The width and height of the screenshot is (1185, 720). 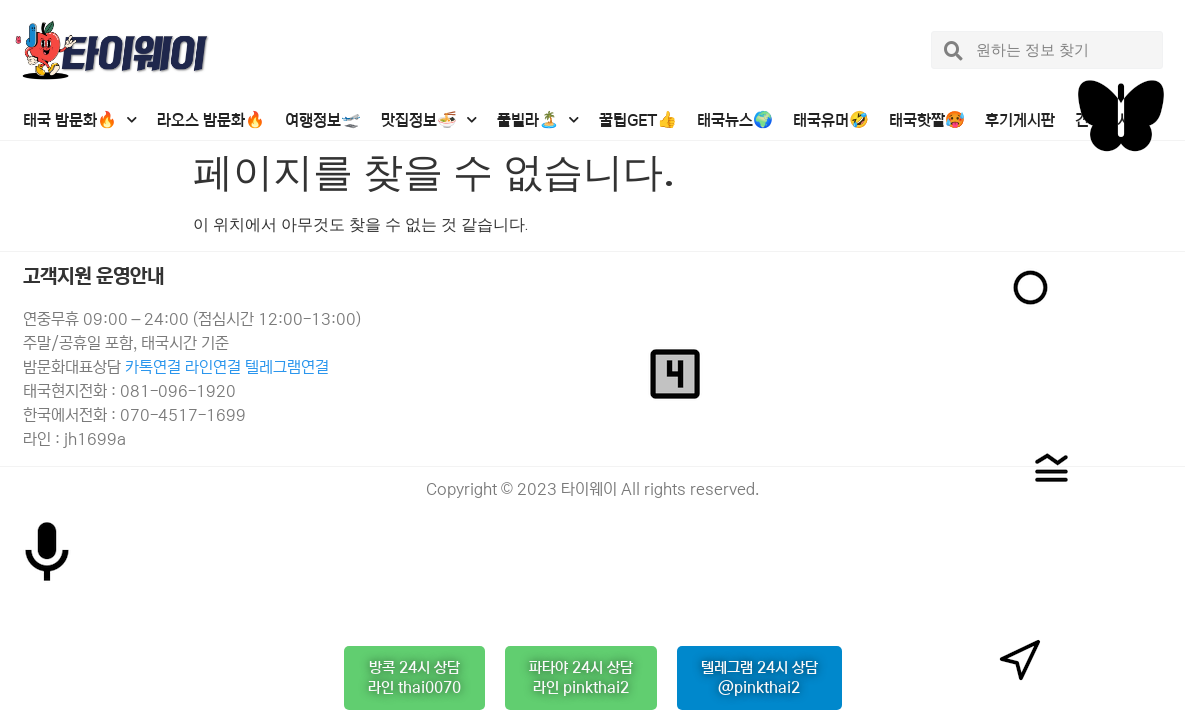 What do you see at coordinates (1019, 661) in the screenshot?
I see `navigate to current location` at bounding box center [1019, 661].